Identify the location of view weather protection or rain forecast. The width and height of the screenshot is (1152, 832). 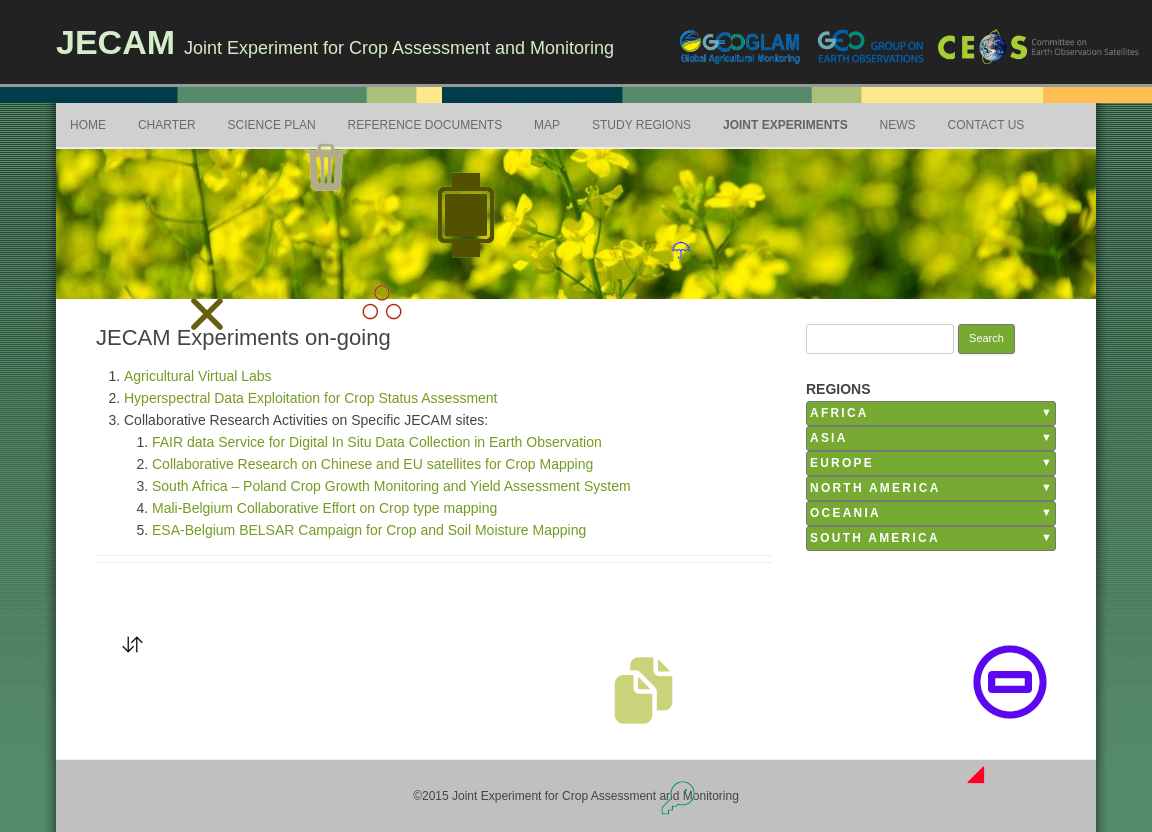
(681, 250).